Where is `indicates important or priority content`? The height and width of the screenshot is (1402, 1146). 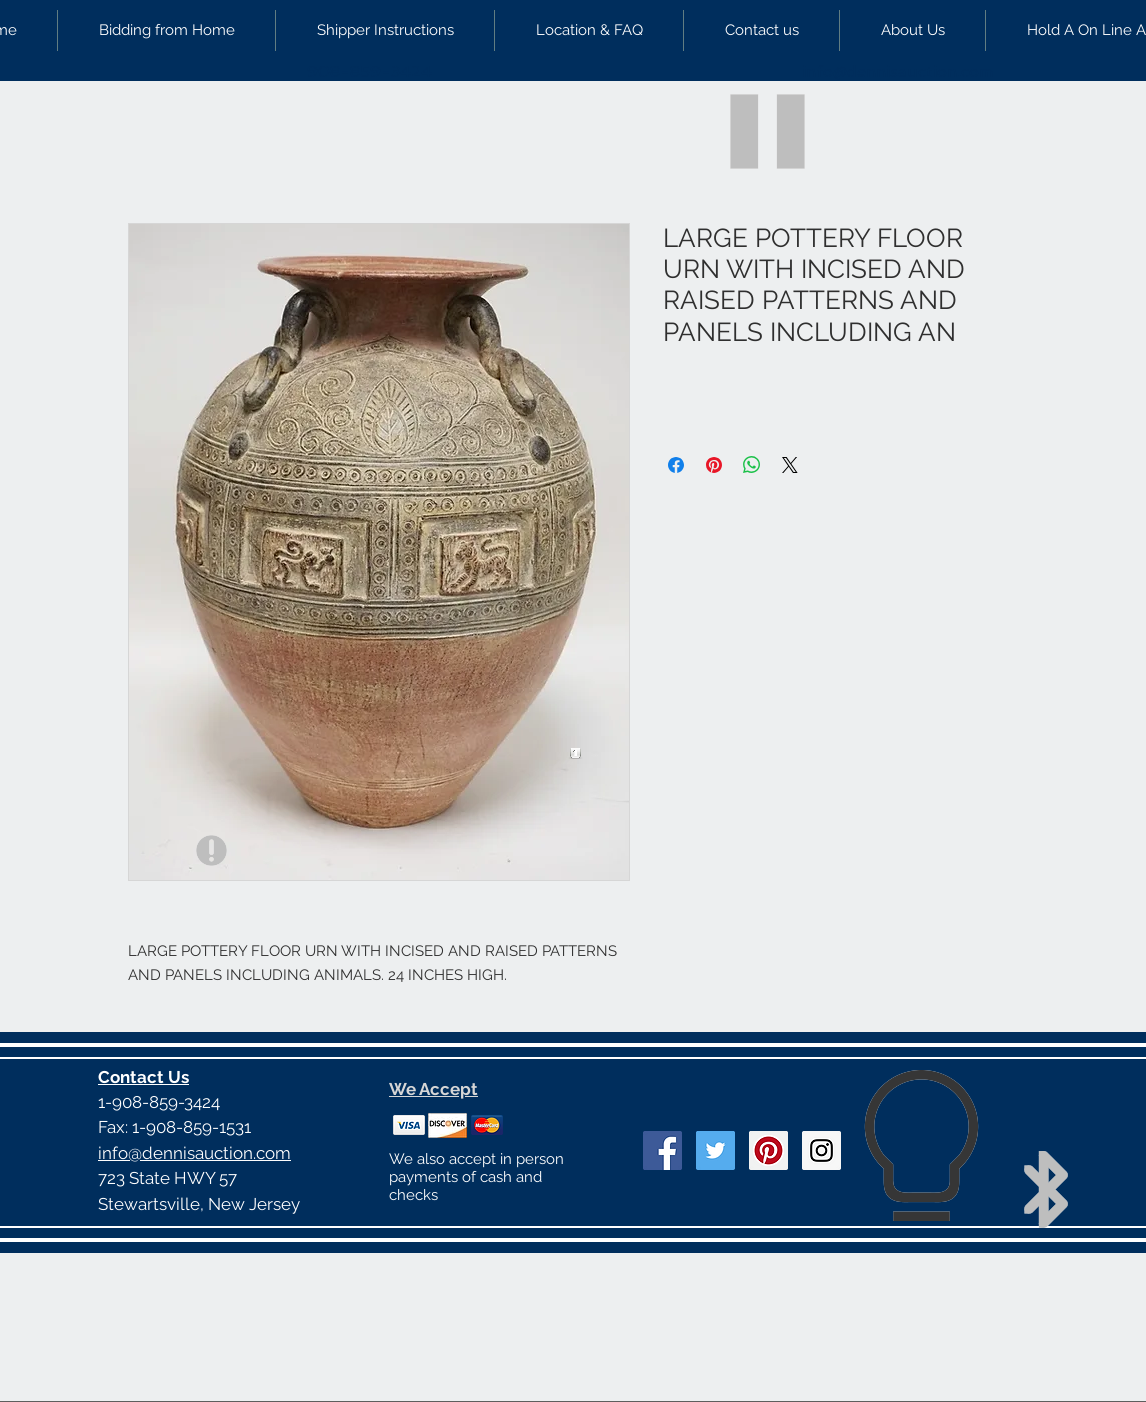
indicates important or priority content is located at coordinates (211, 850).